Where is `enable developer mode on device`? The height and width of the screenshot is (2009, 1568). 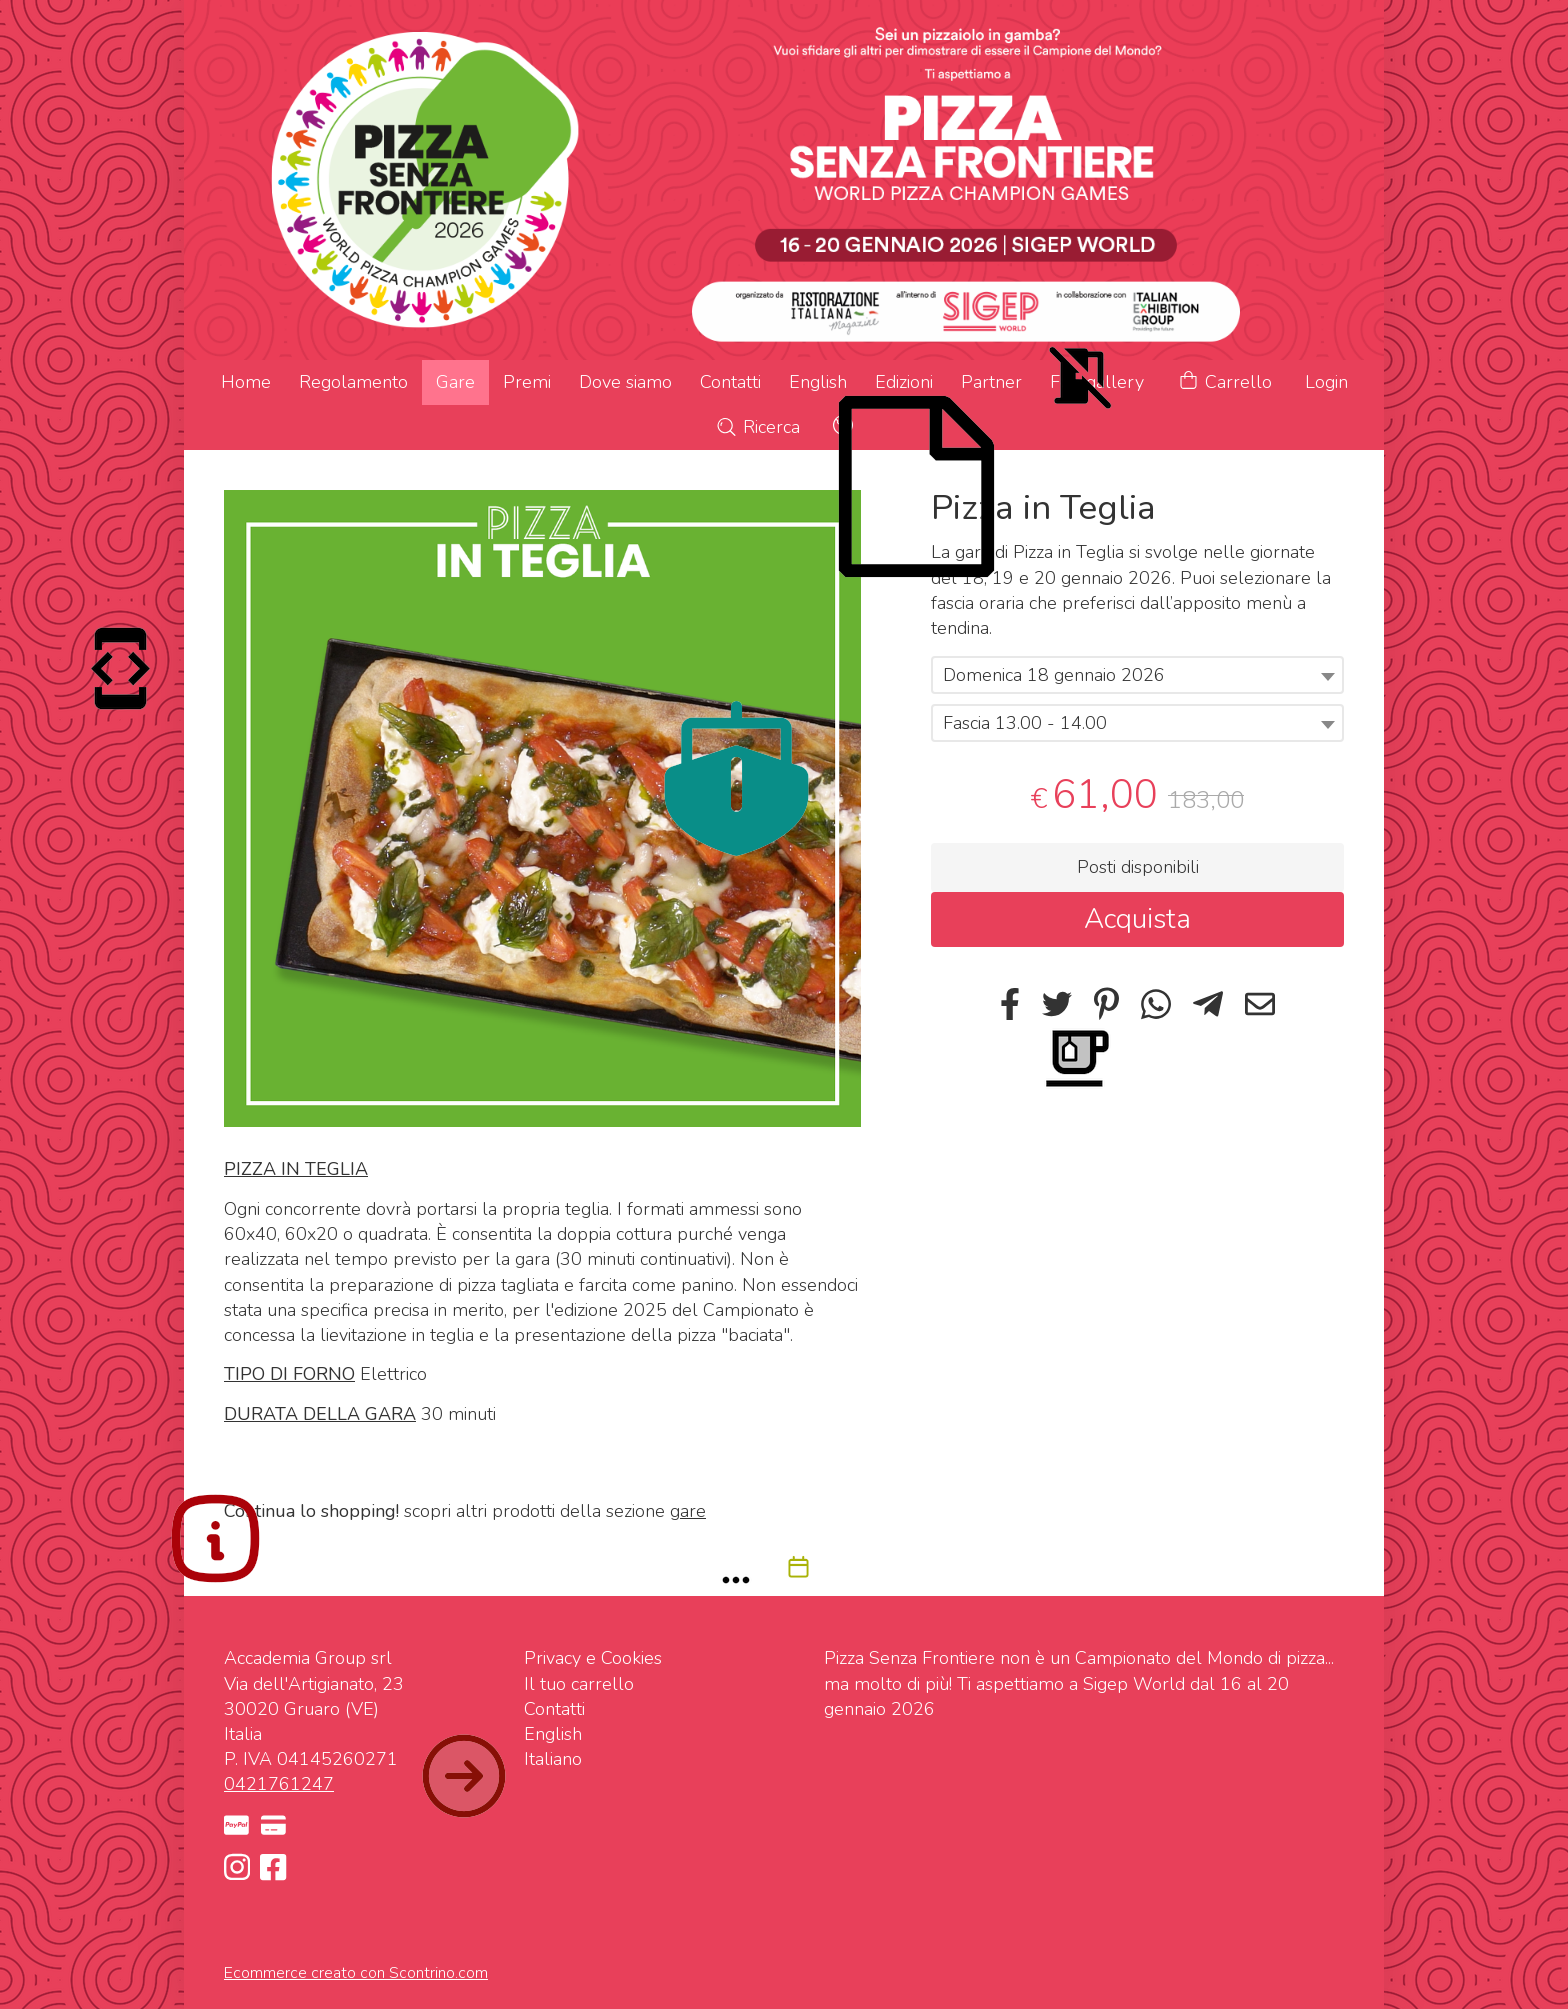
enable developer mode on device is located at coordinates (120, 668).